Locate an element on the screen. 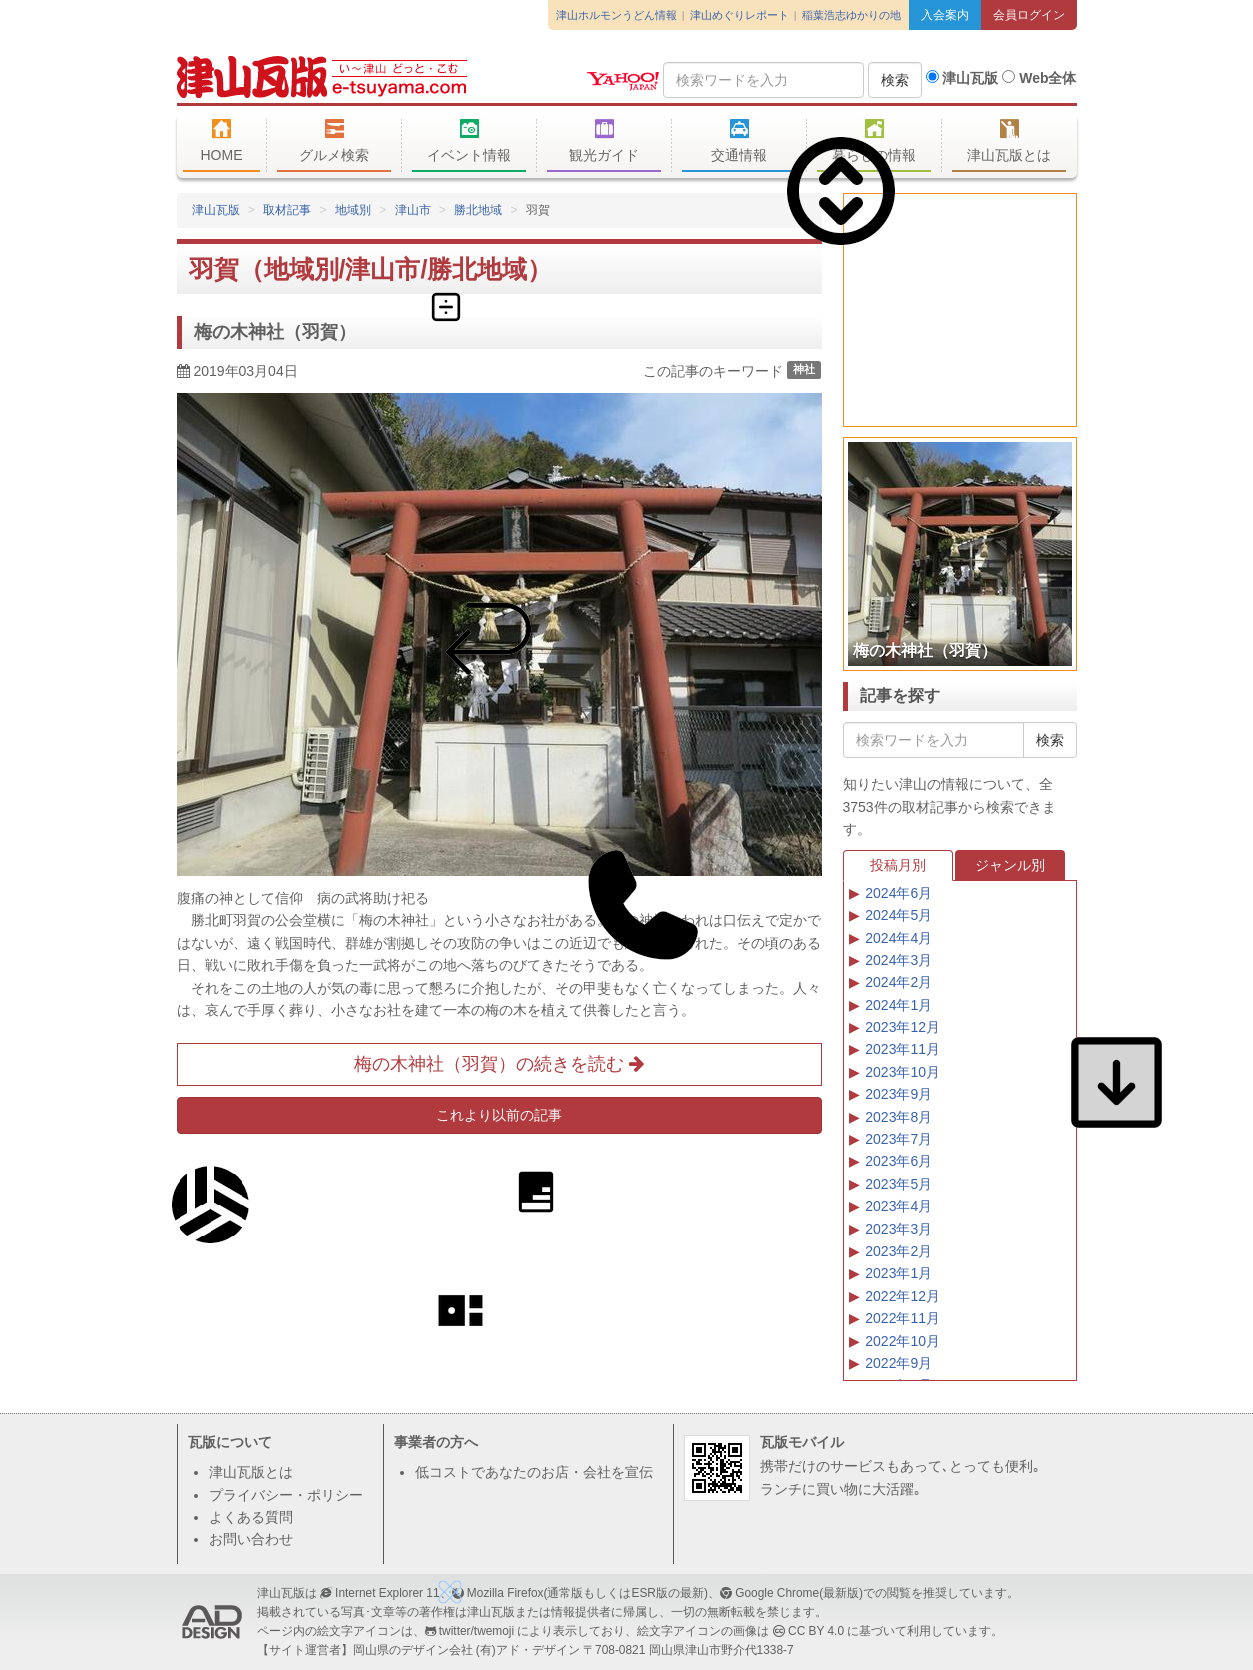 This screenshot has height=1670, width=1253. make a phone call is located at coordinates (641, 907).